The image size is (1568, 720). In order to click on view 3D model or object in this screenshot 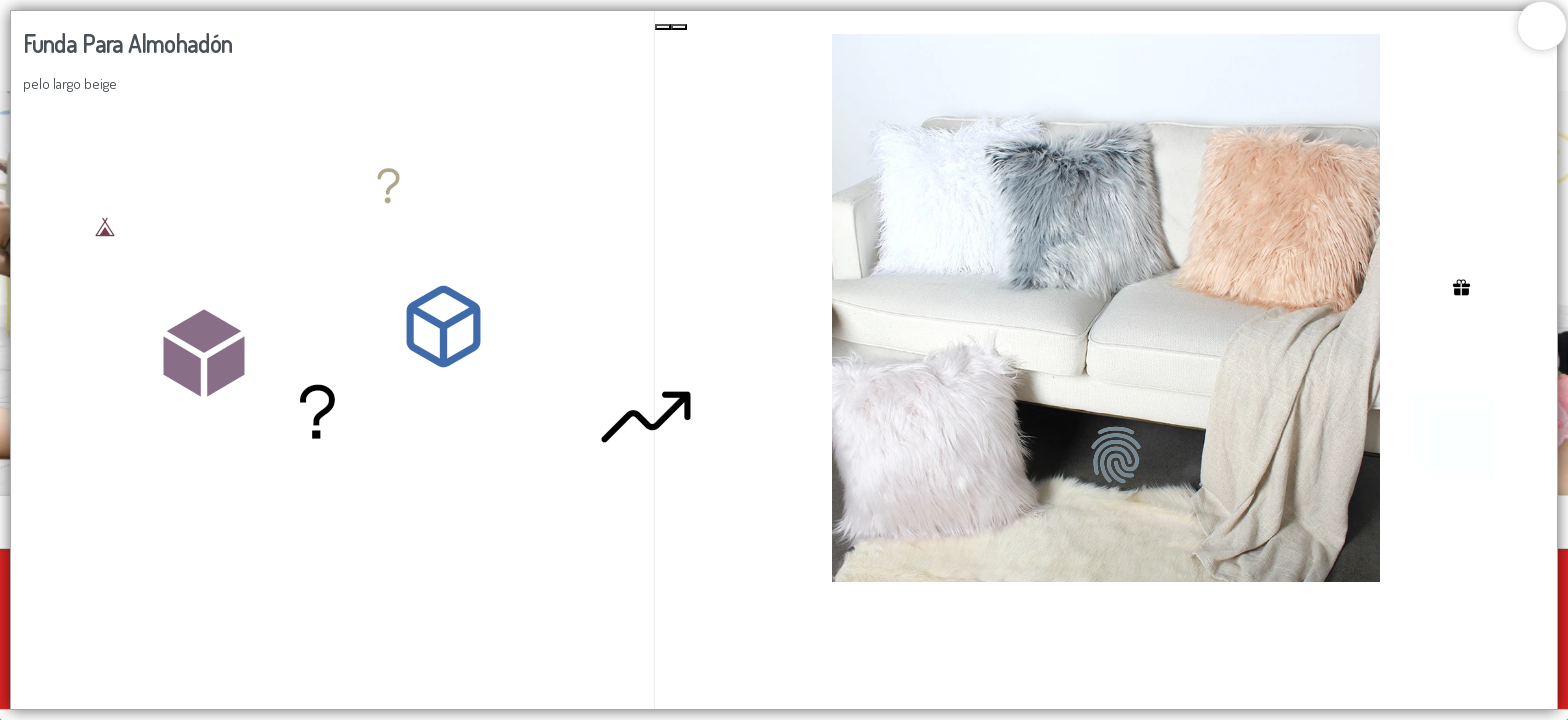, I will do `click(204, 353)`.